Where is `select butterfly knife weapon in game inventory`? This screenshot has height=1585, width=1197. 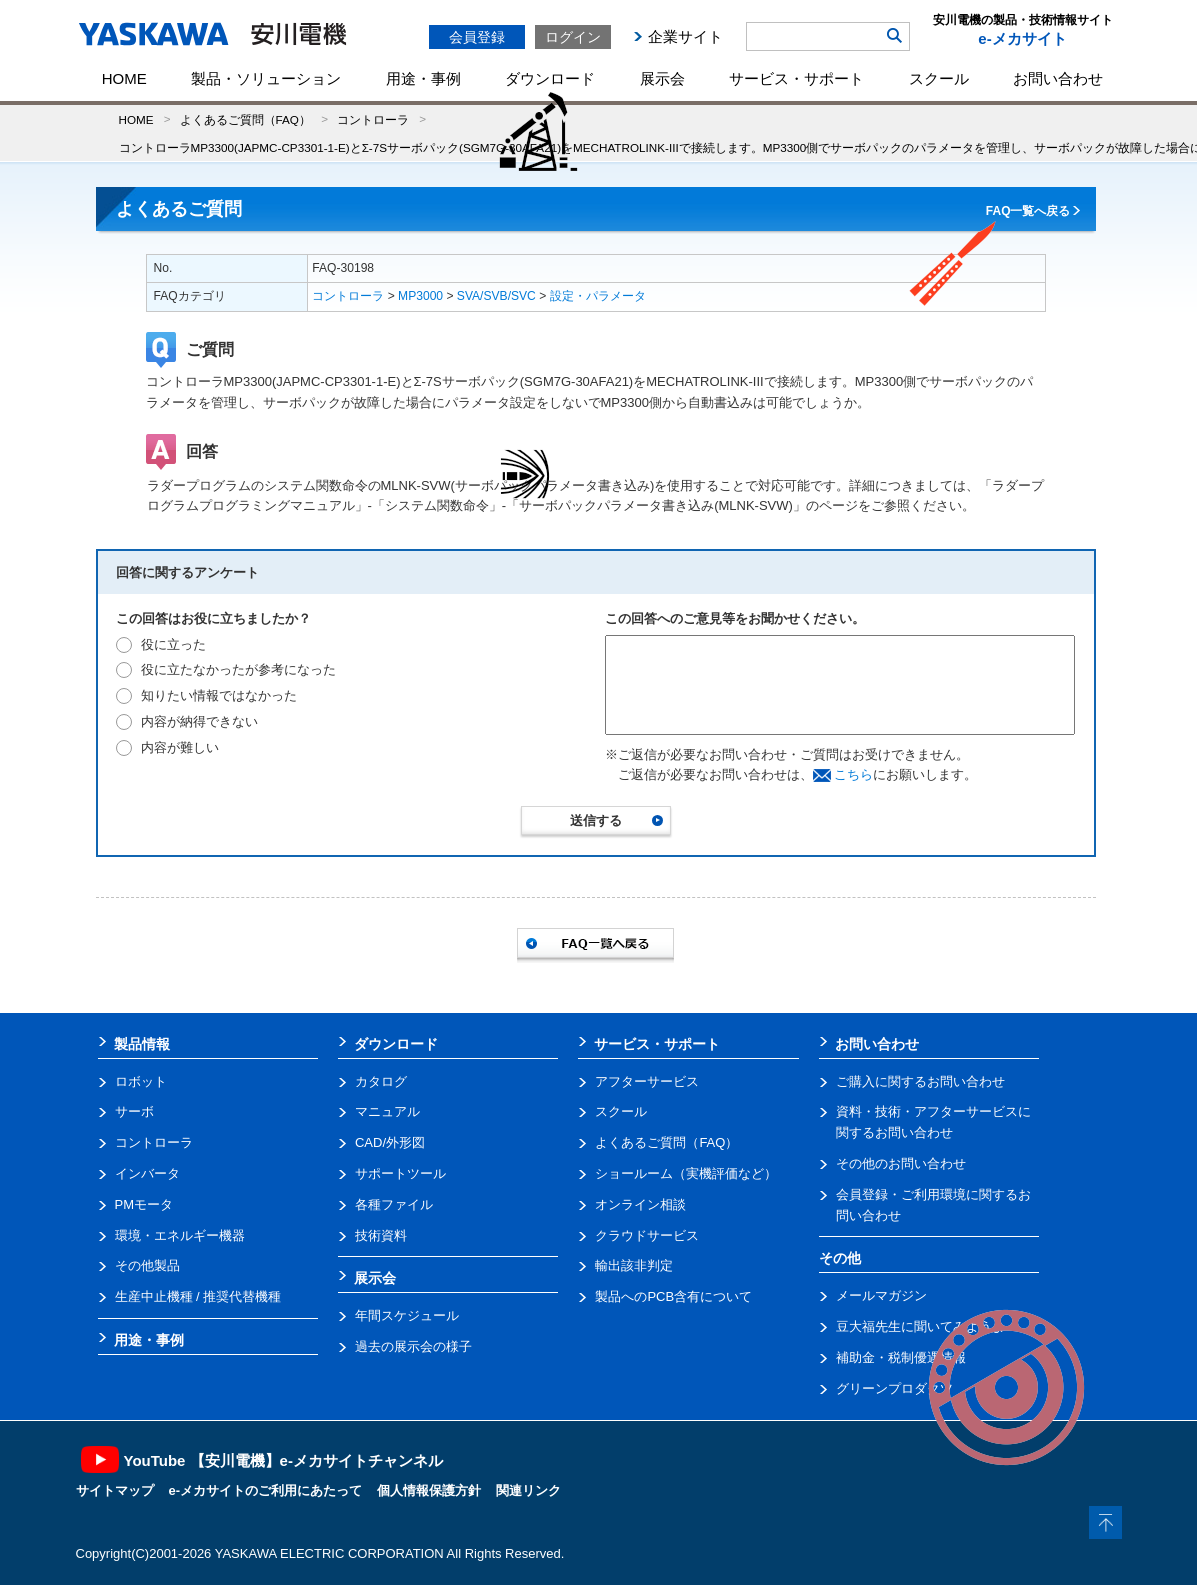
select butterfly knife weapon in game inventory is located at coordinates (952, 263).